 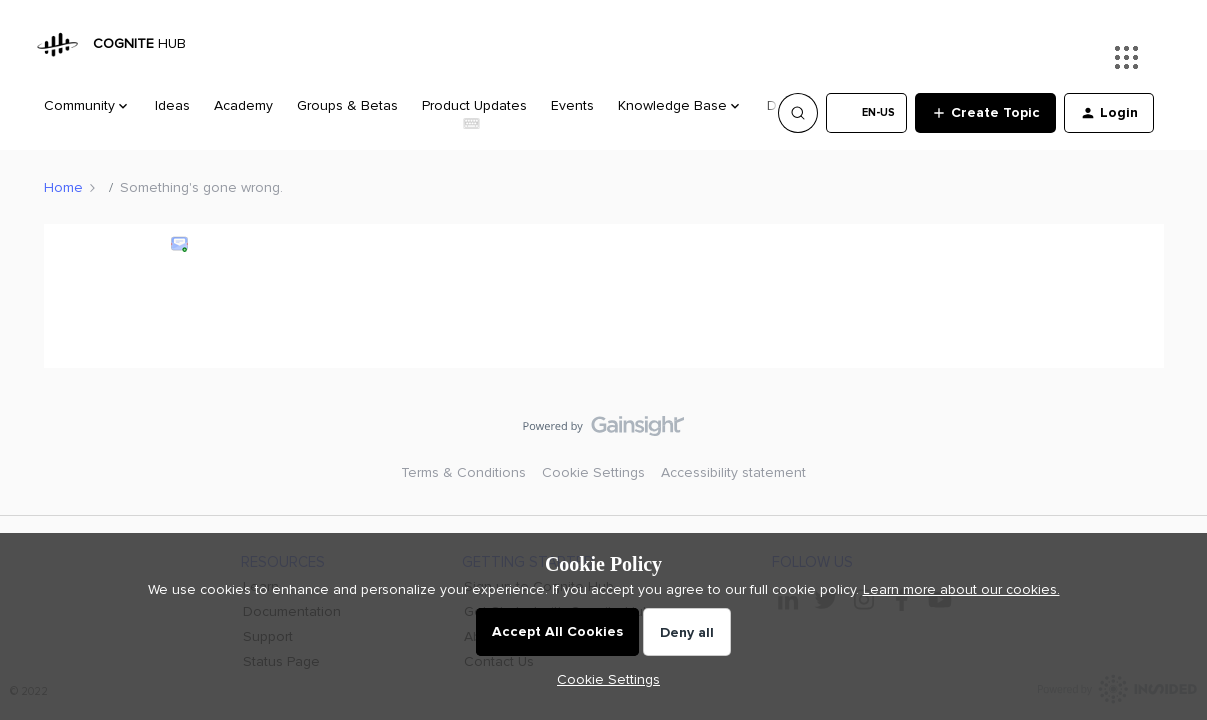 What do you see at coordinates (471, 123) in the screenshot?
I see `access keyboard settings` at bounding box center [471, 123].